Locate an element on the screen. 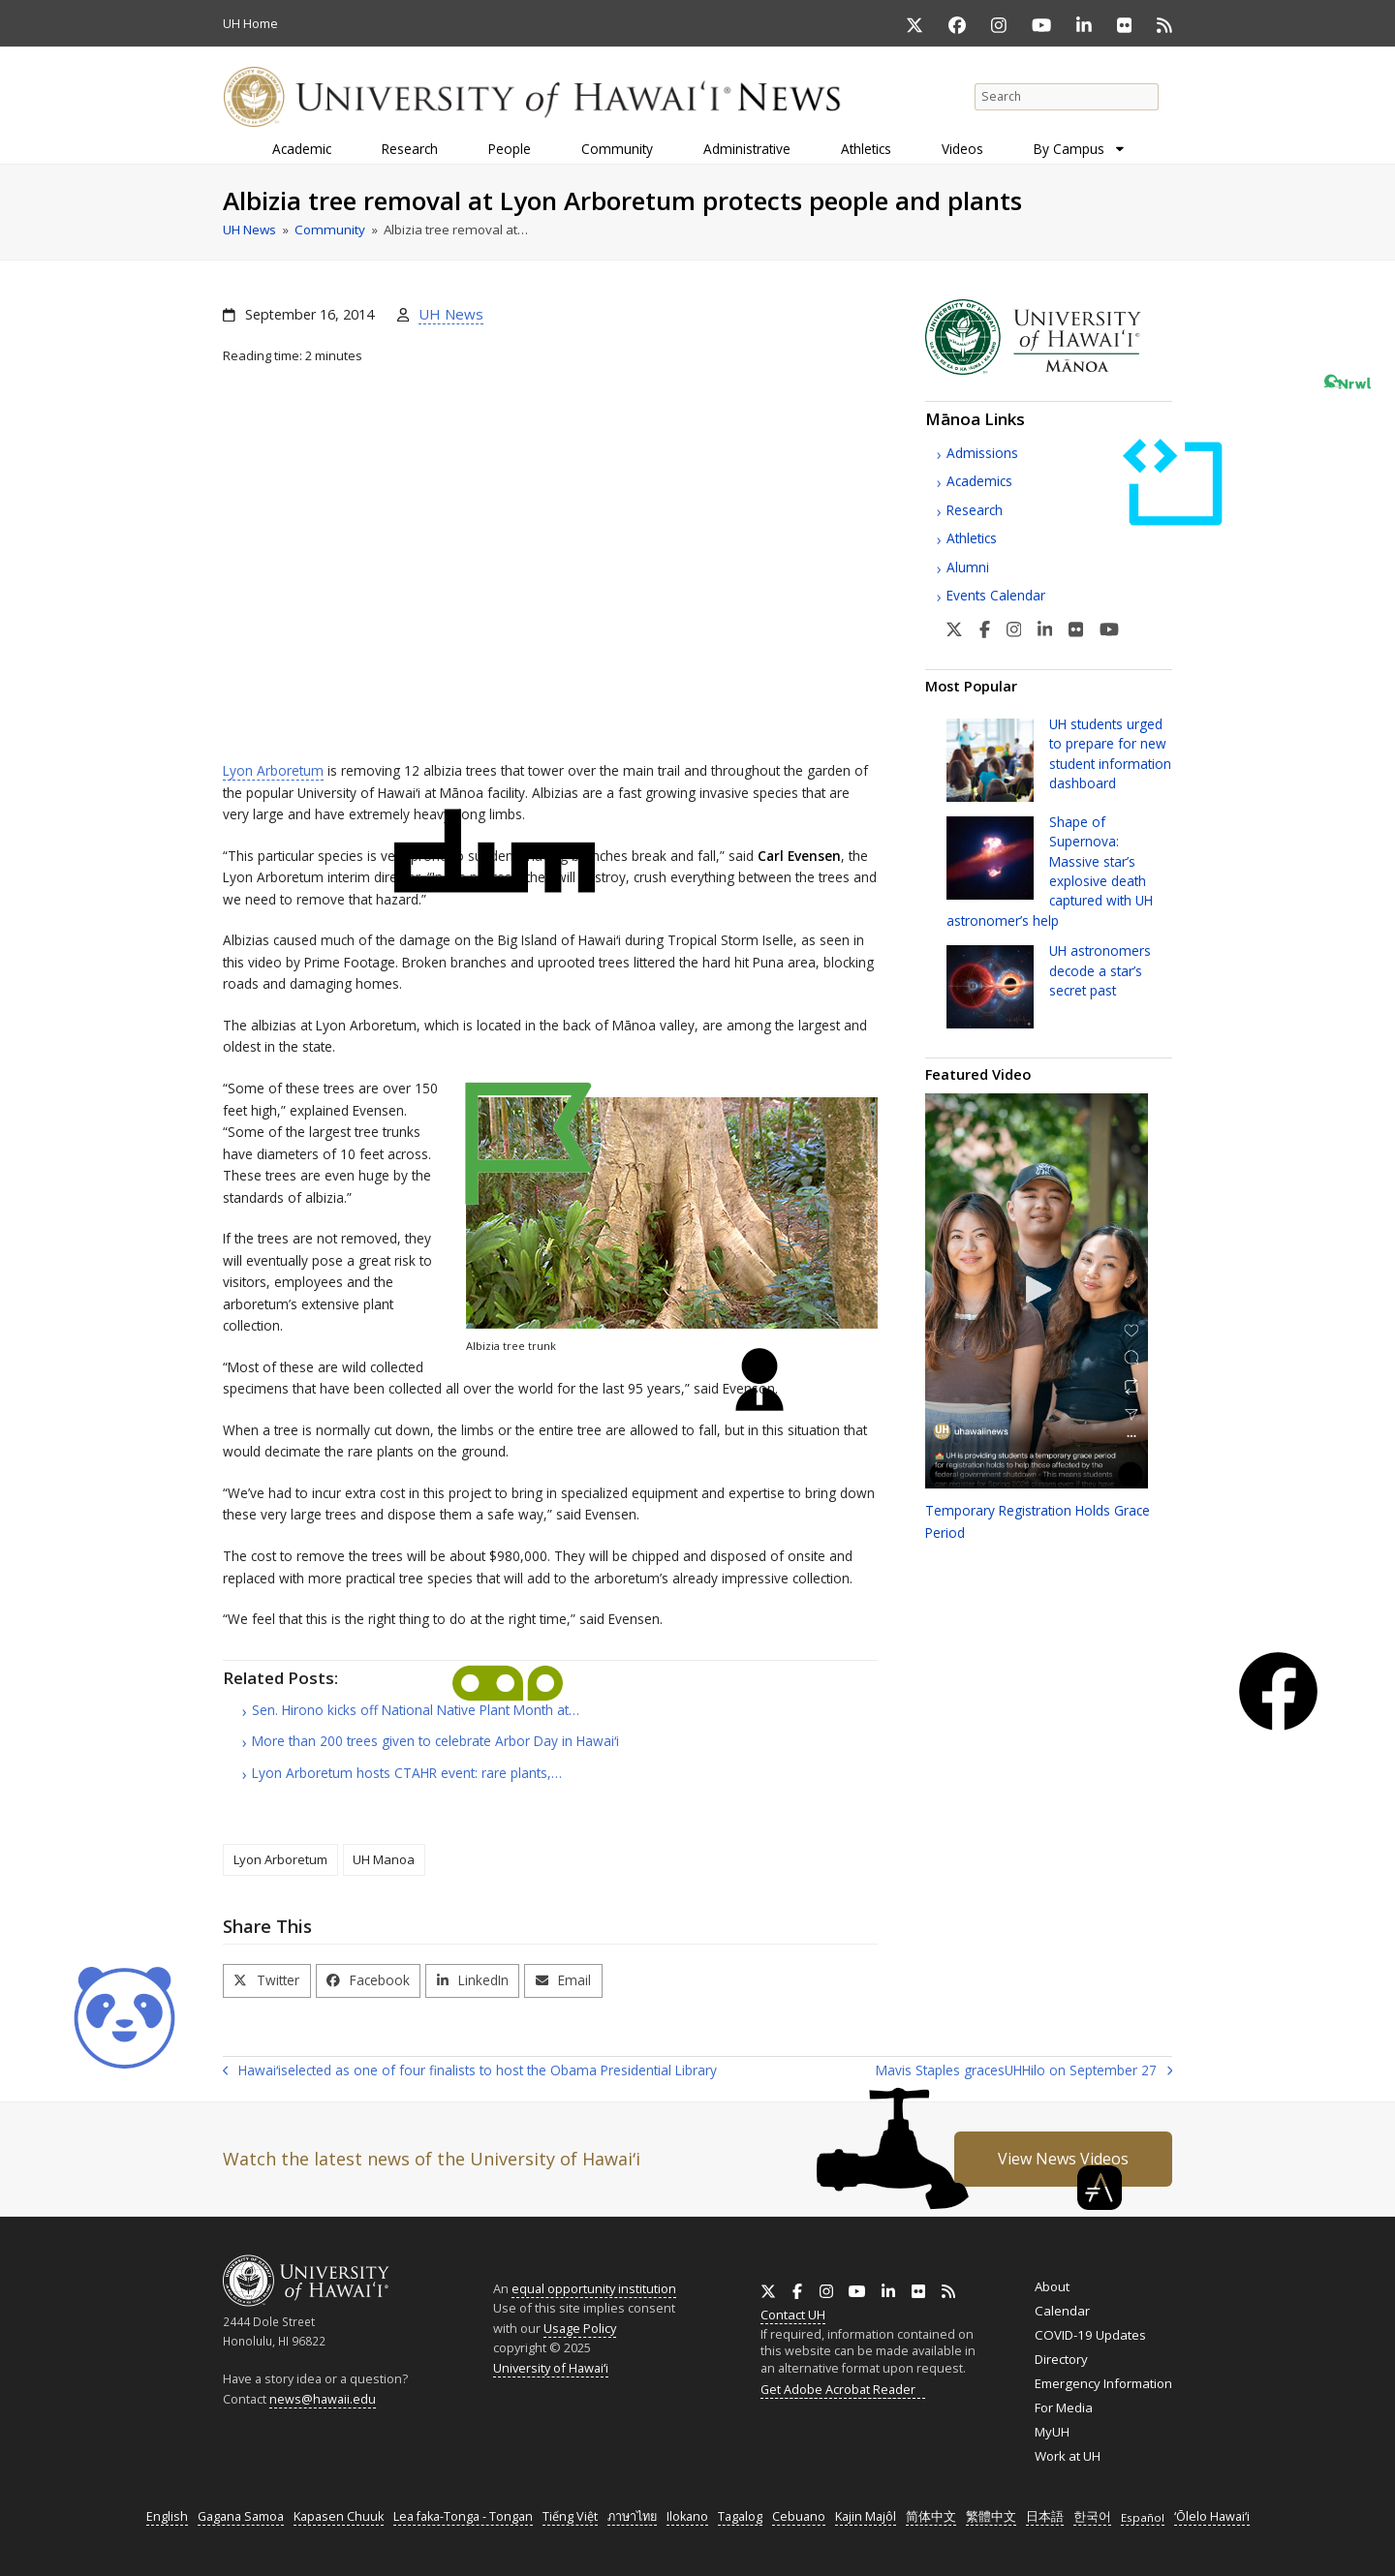  insert a code block into the editor is located at coordinates (1175, 483).